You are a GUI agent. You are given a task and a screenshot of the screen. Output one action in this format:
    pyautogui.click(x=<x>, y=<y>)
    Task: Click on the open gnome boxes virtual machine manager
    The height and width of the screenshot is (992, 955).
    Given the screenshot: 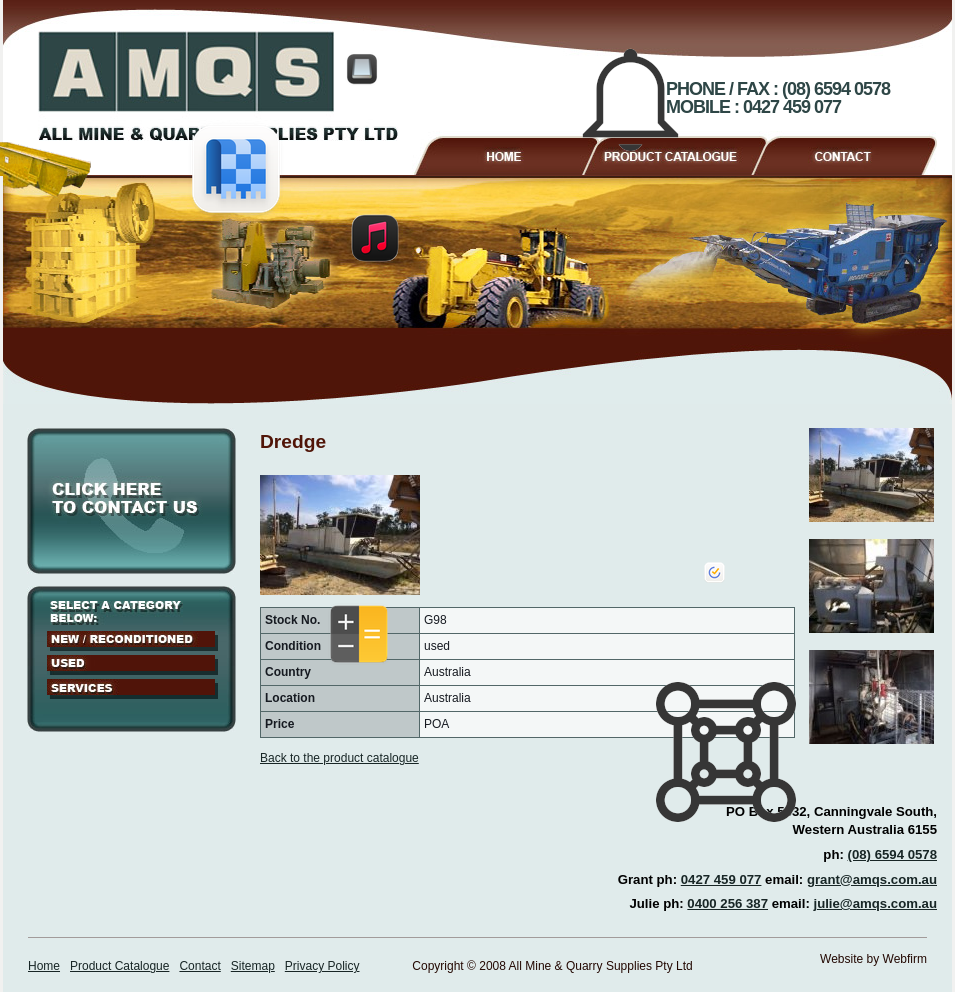 What is the action you would take?
    pyautogui.click(x=726, y=752)
    